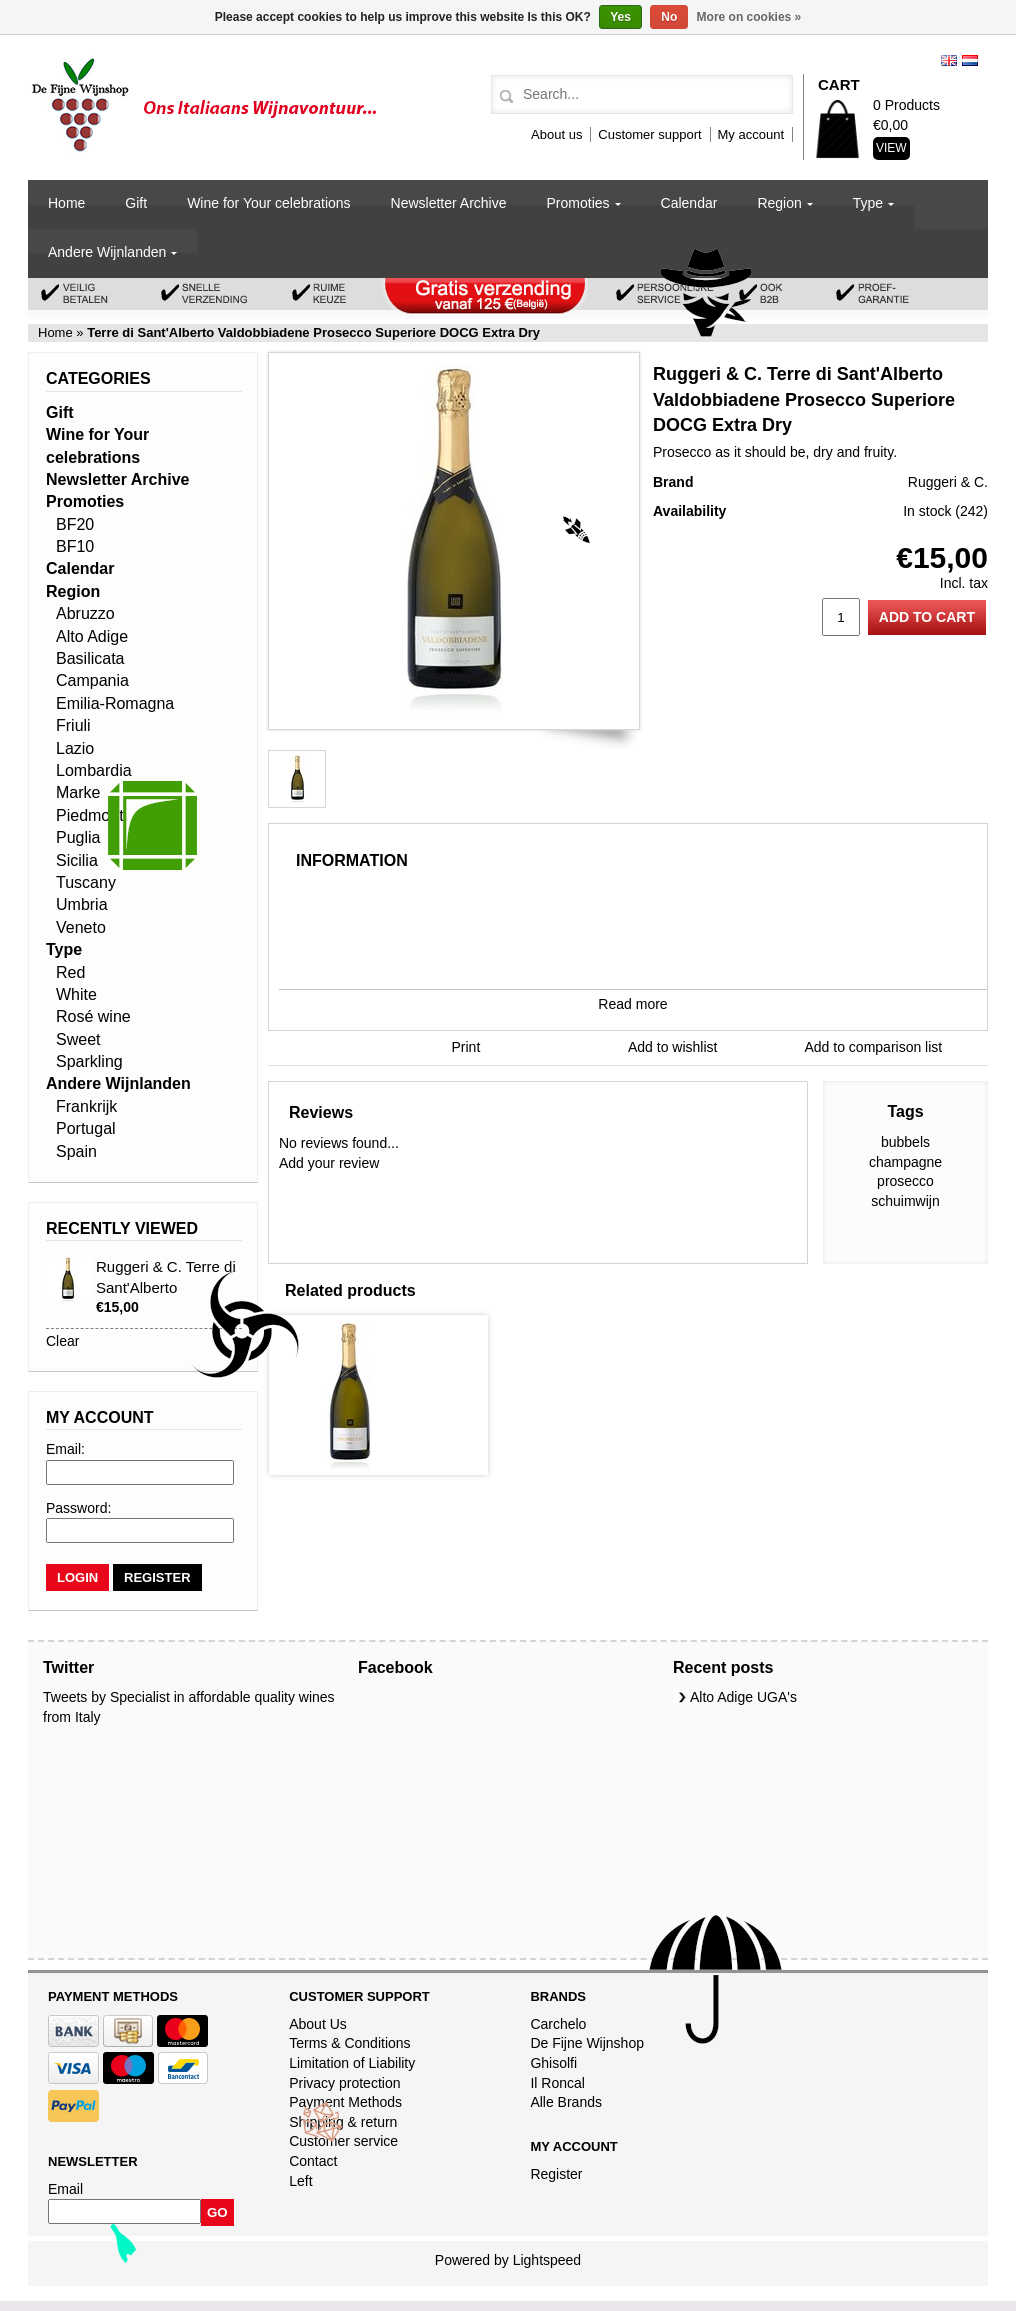 The height and width of the screenshot is (2311, 1016). I want to click on indicates an amethyst gem resource or currency, so click(152, 825).